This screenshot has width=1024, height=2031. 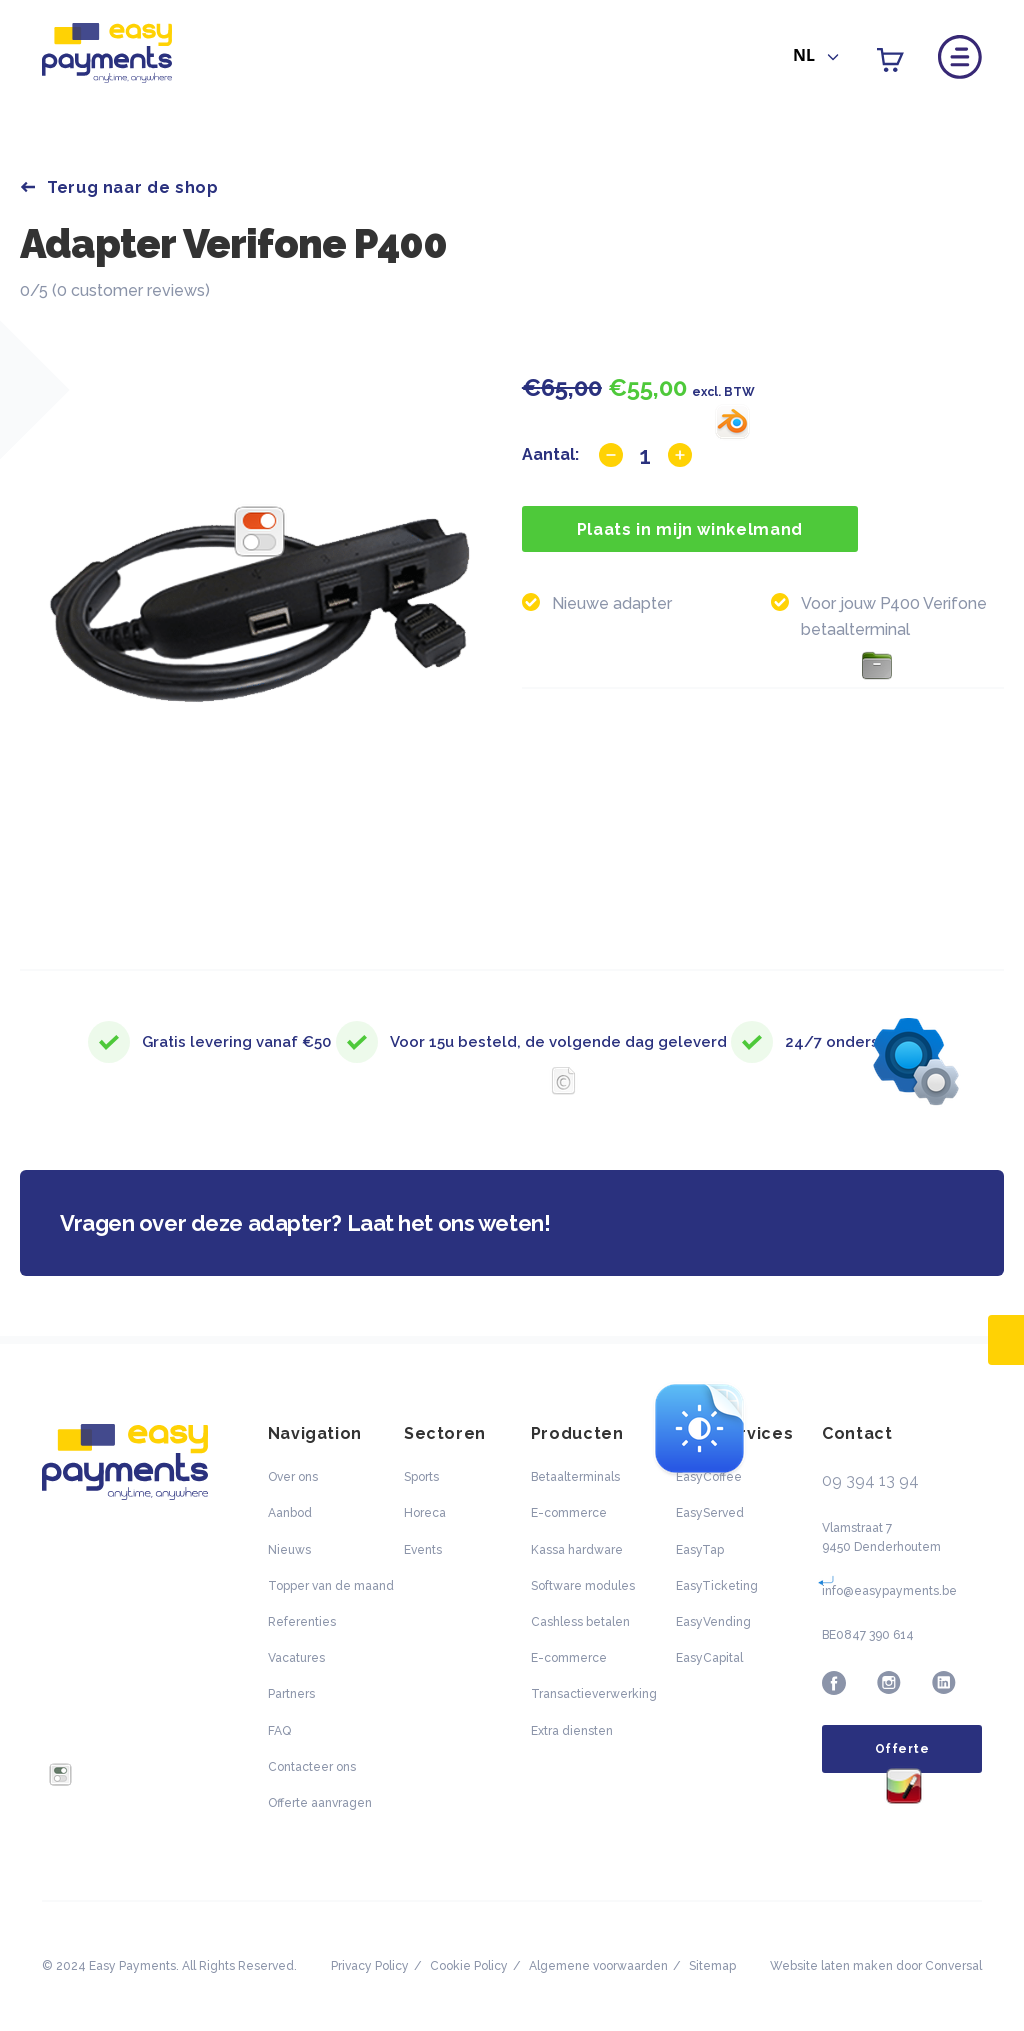 What do you see at coordinates (904, 1786) in the screenshot?
I see `open winetricks application` at bounding box center [904, 1786].